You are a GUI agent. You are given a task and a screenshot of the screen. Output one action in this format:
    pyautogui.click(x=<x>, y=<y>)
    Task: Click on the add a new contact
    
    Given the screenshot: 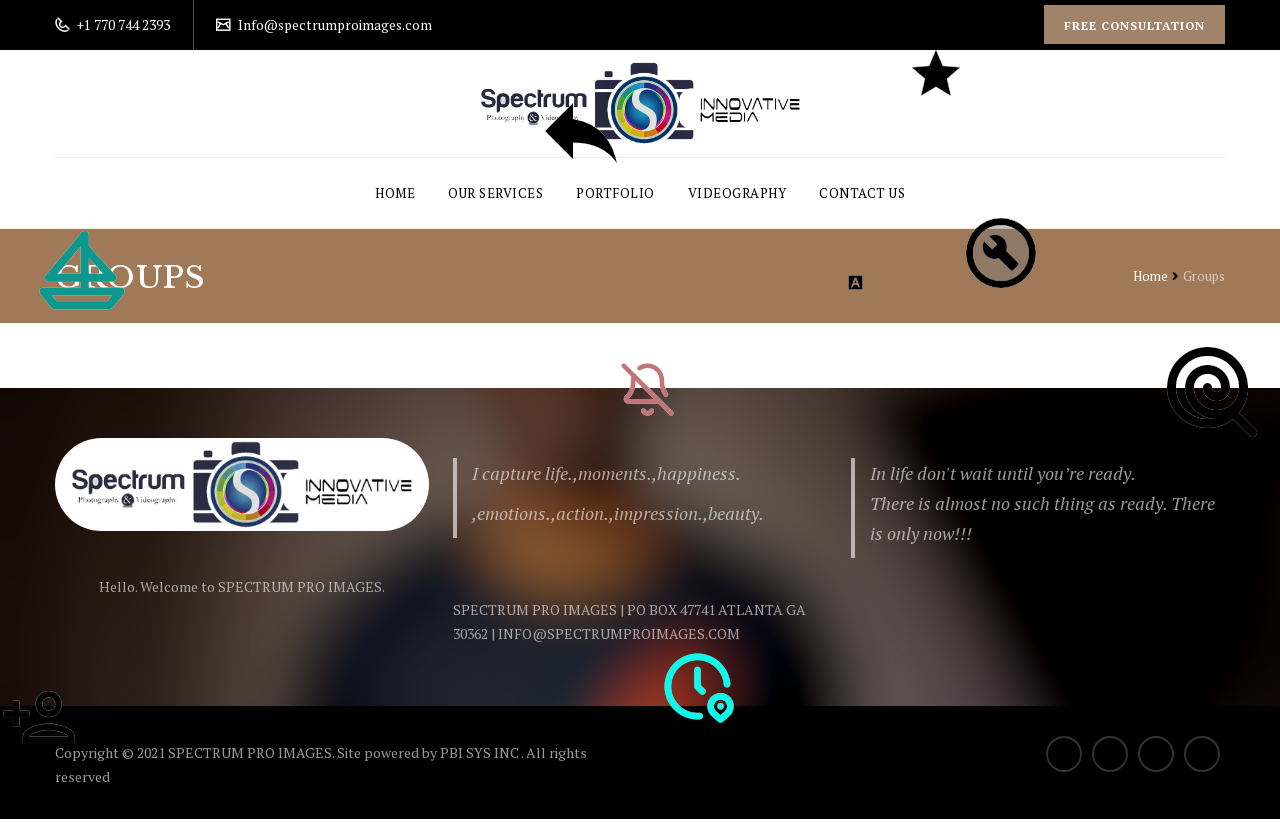 What is the action you would take?
    pyautogui.click(x=39, y=717)
    